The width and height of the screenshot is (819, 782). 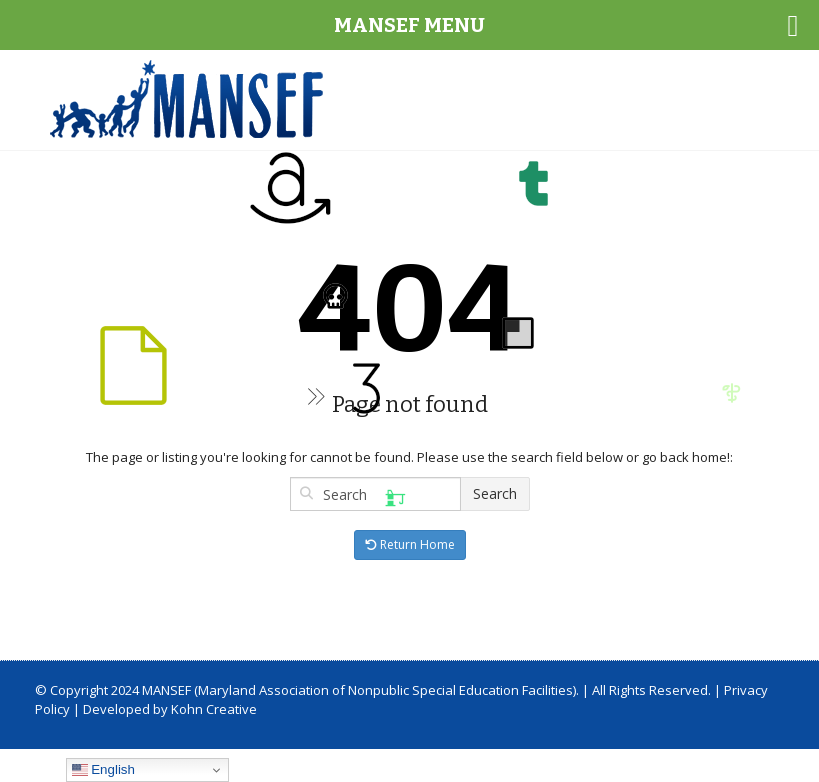 What do you see at coordinates (533, 183) in the screenshot?
I see `open the Tumblr app` at bounding box center [533, 183].